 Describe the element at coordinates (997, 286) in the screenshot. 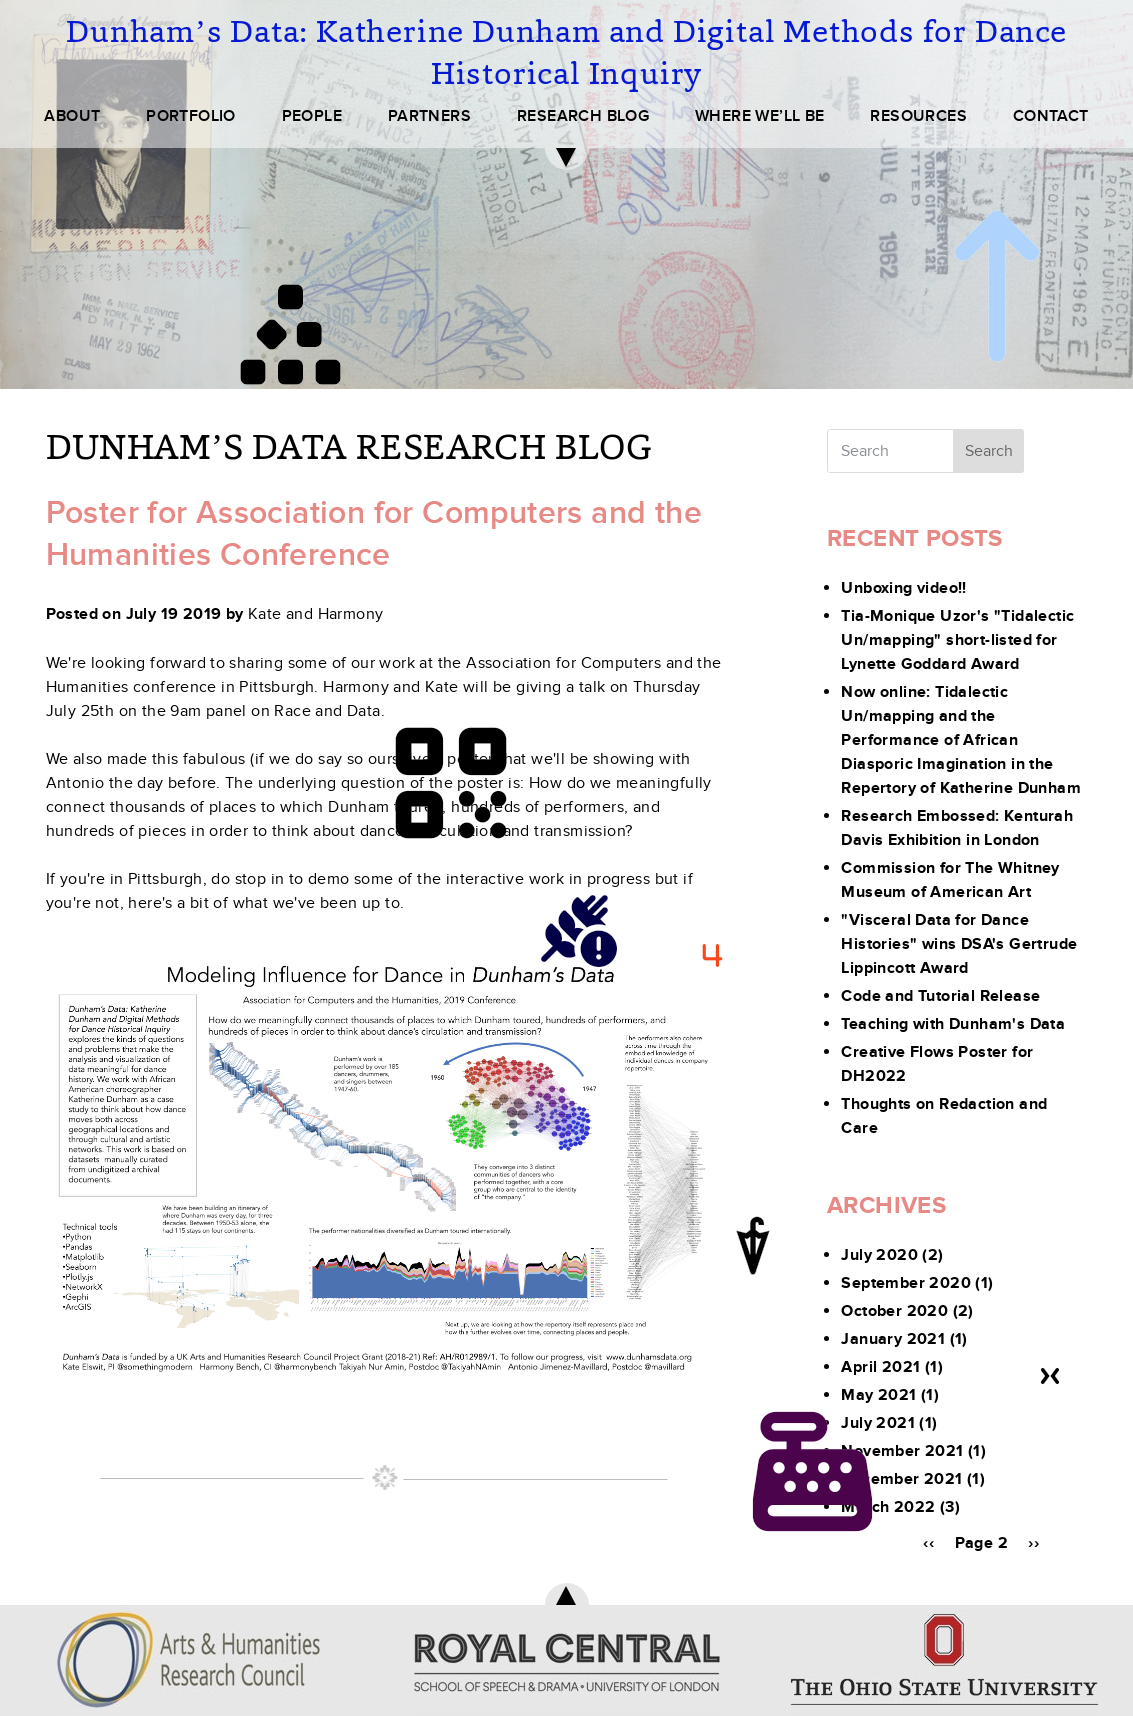

I see `scroll to top of page` at that location.